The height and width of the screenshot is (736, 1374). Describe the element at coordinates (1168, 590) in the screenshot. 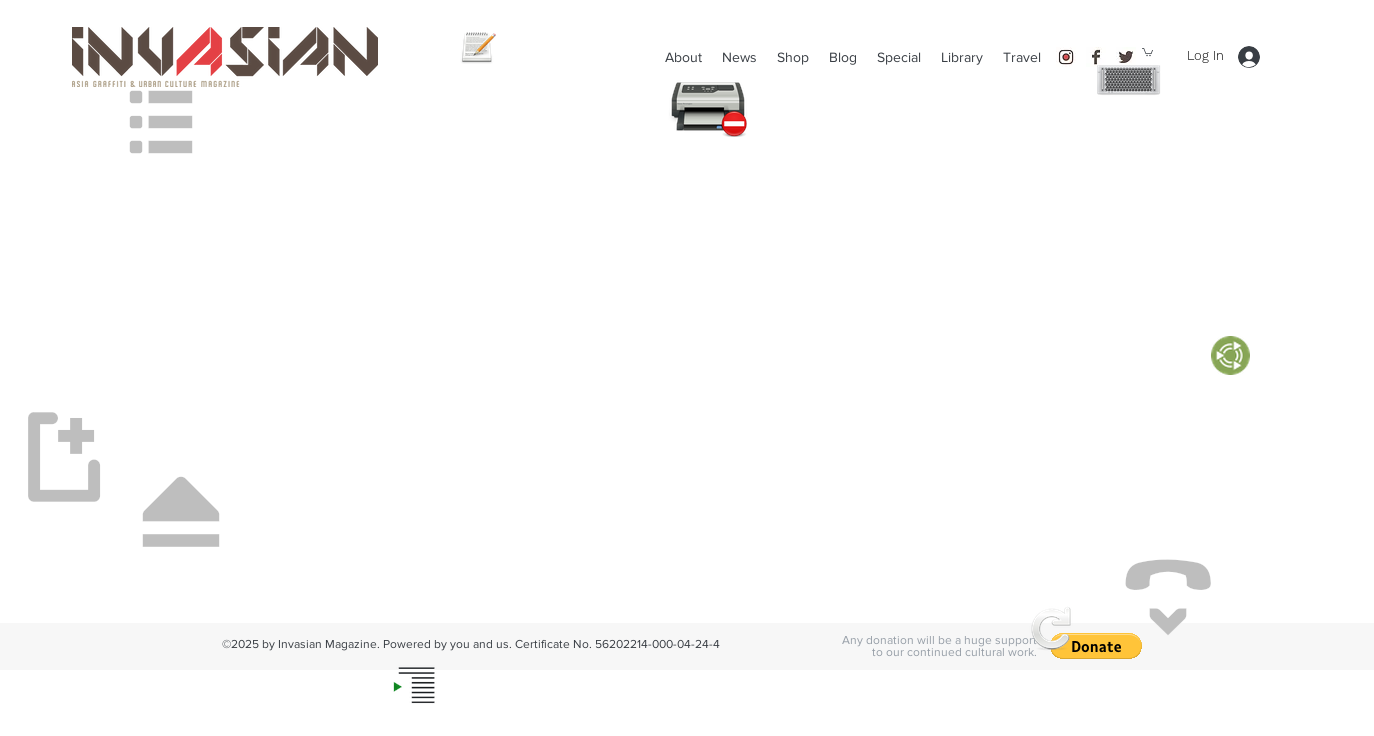

I see `end or hang up a call` at that location.